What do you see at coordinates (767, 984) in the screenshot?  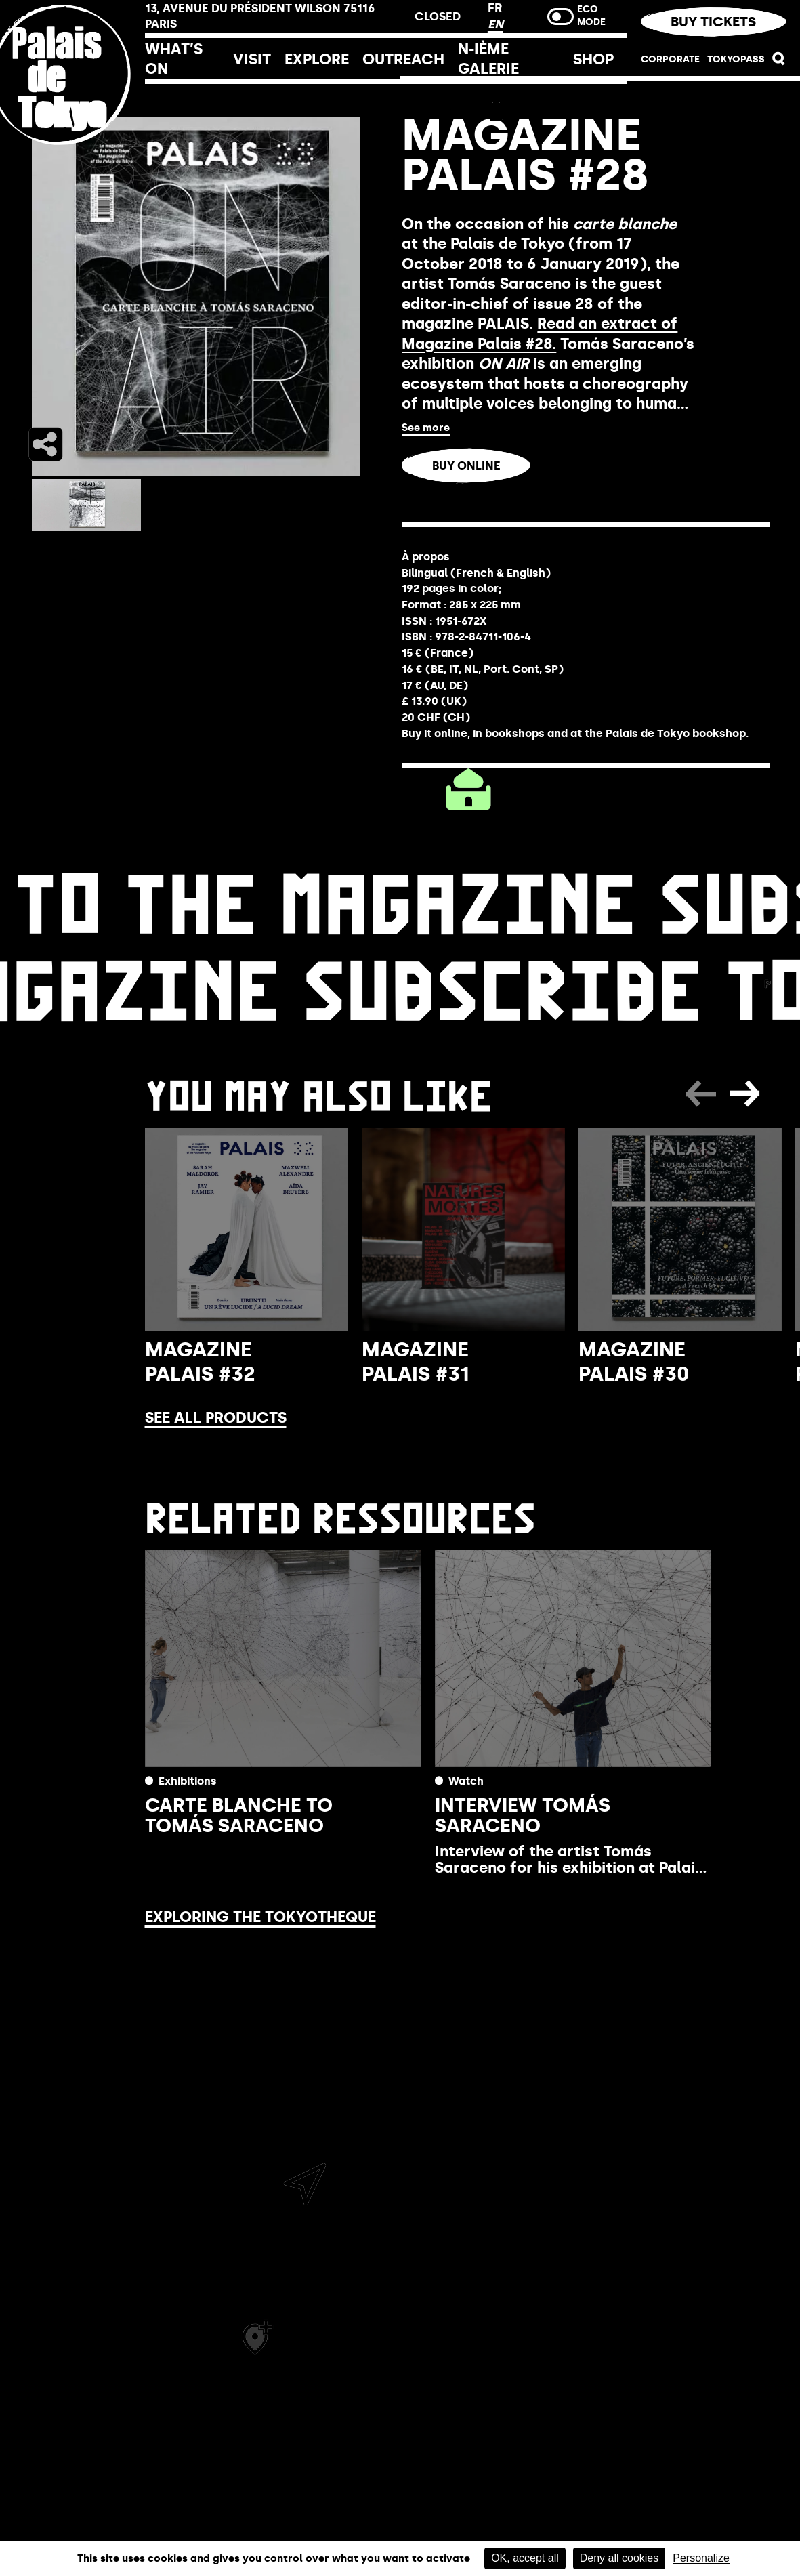 I see `find nearby parking locations` at bounding box center [767, 984].